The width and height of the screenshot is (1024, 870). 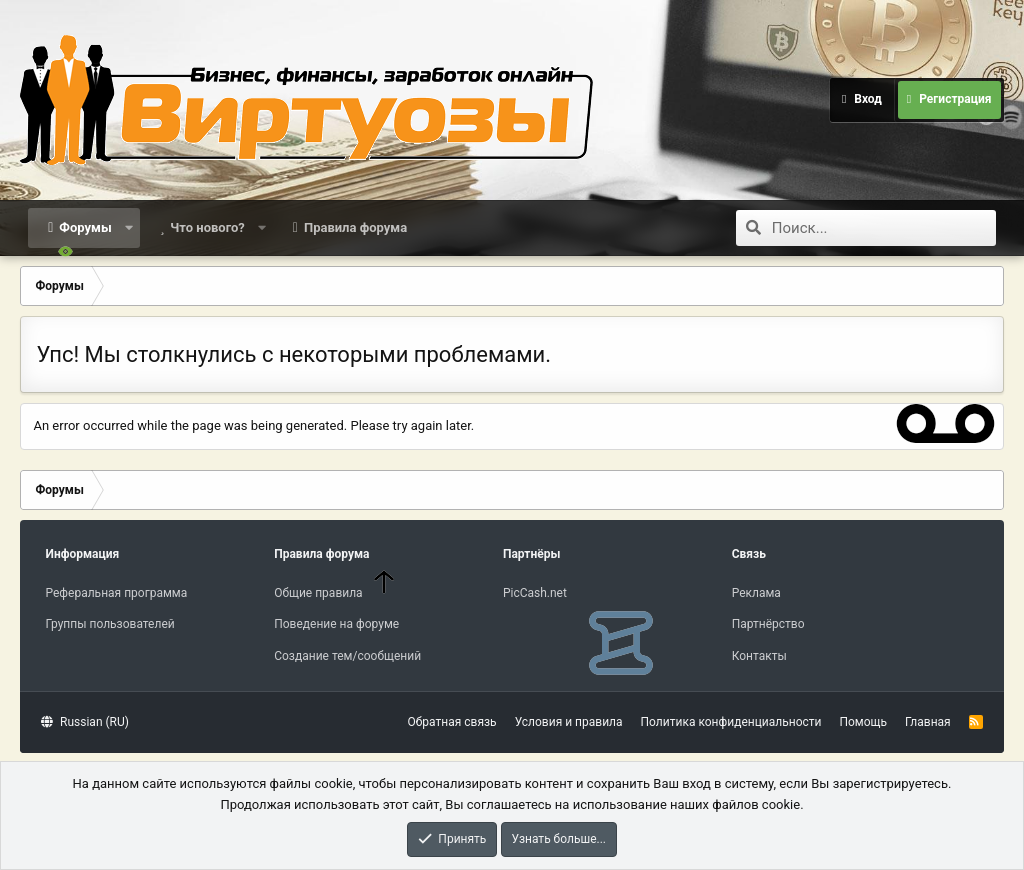 What do you see at coordinates (65, 251) in the screenshot?
I see `view or preview content` at bounding box center [65, 251].